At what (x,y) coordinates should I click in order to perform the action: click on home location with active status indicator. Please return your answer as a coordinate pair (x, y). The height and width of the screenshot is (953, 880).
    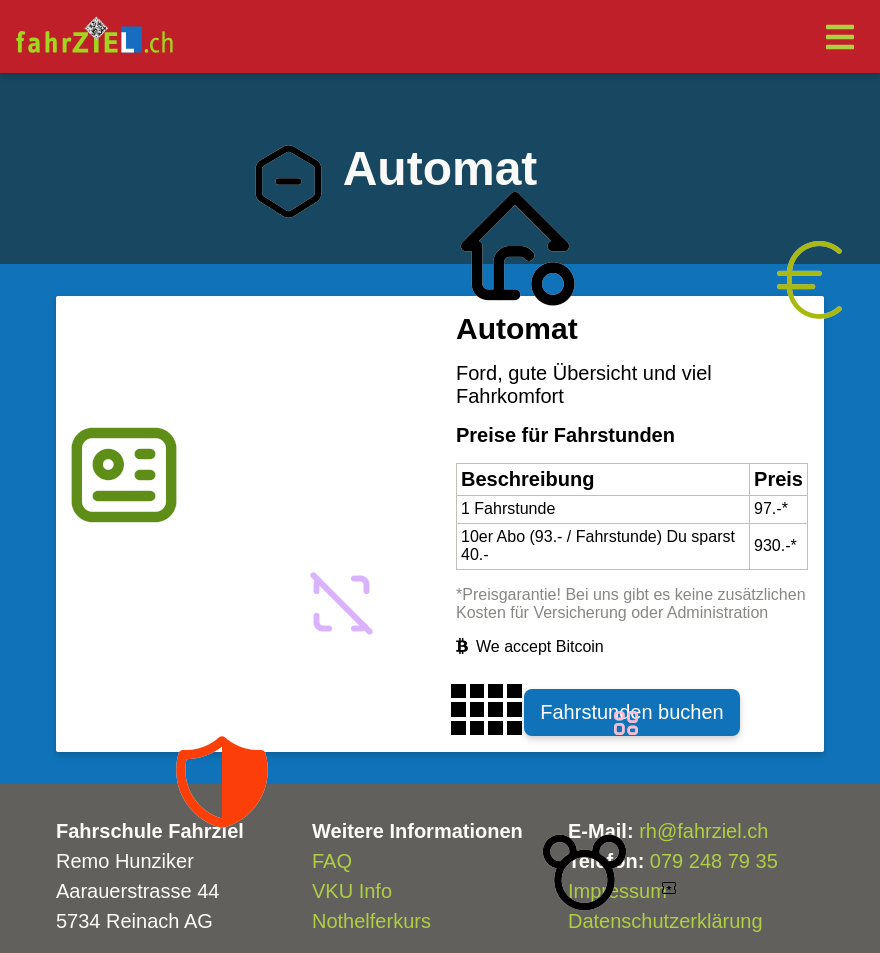
    Looking at the image, I should click on (515, 246).